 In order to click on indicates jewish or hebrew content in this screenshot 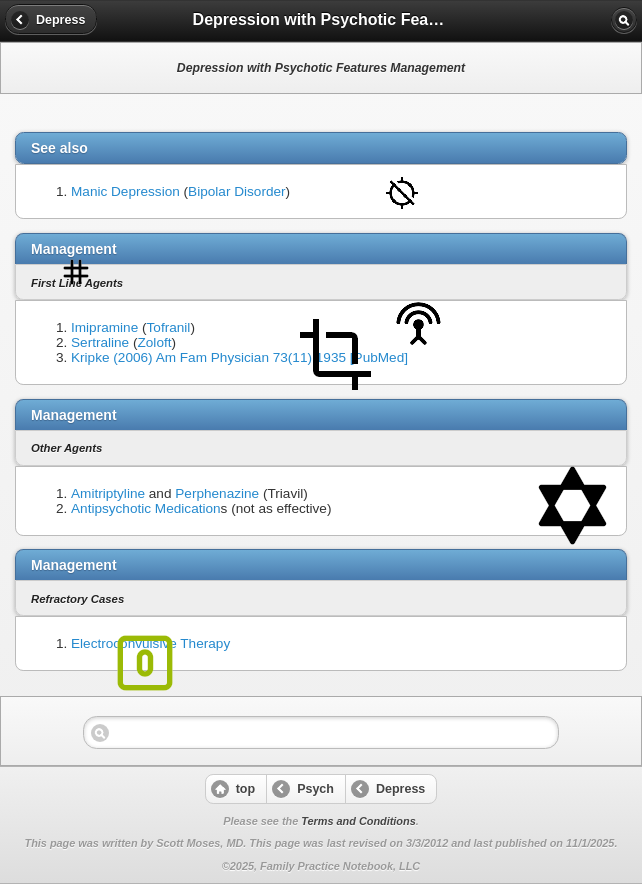, I will do `click(572, 505)`.